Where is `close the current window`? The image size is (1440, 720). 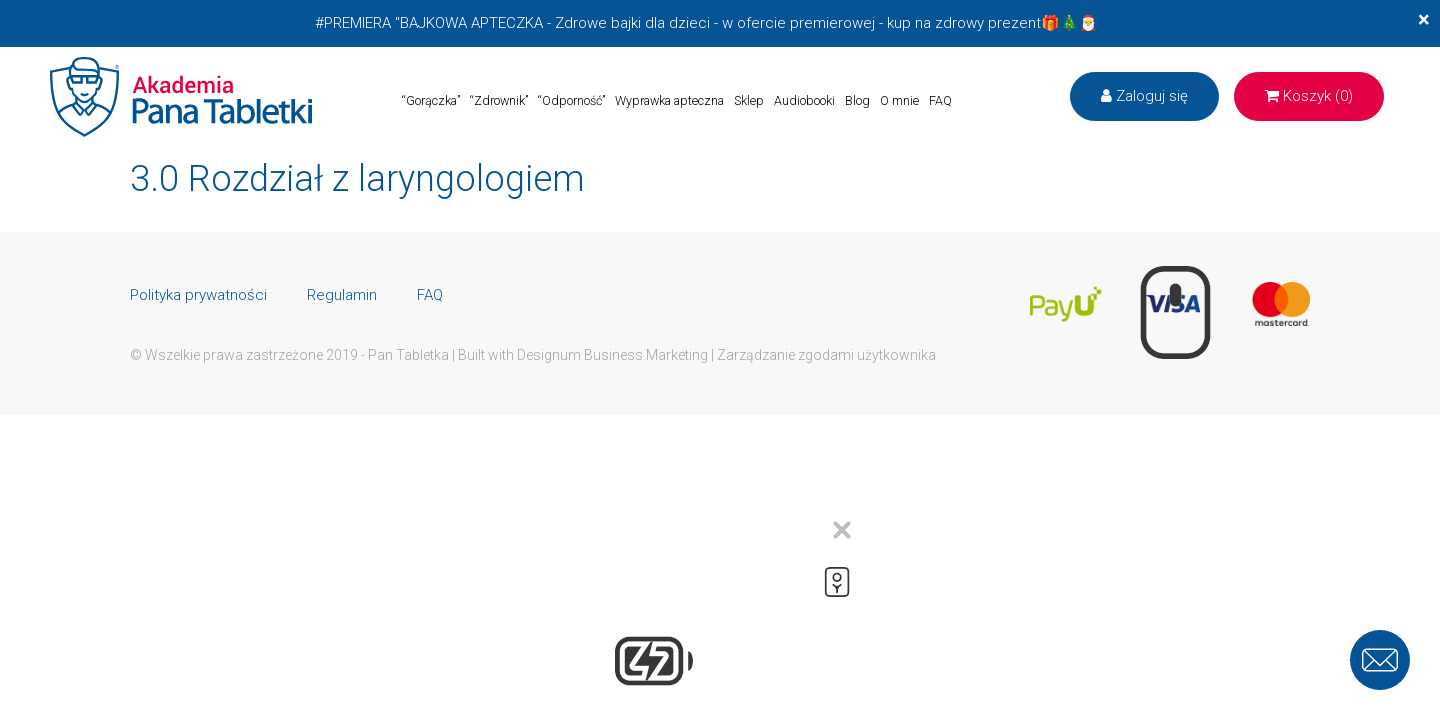
close the current window is located at coordinates (842, 530).